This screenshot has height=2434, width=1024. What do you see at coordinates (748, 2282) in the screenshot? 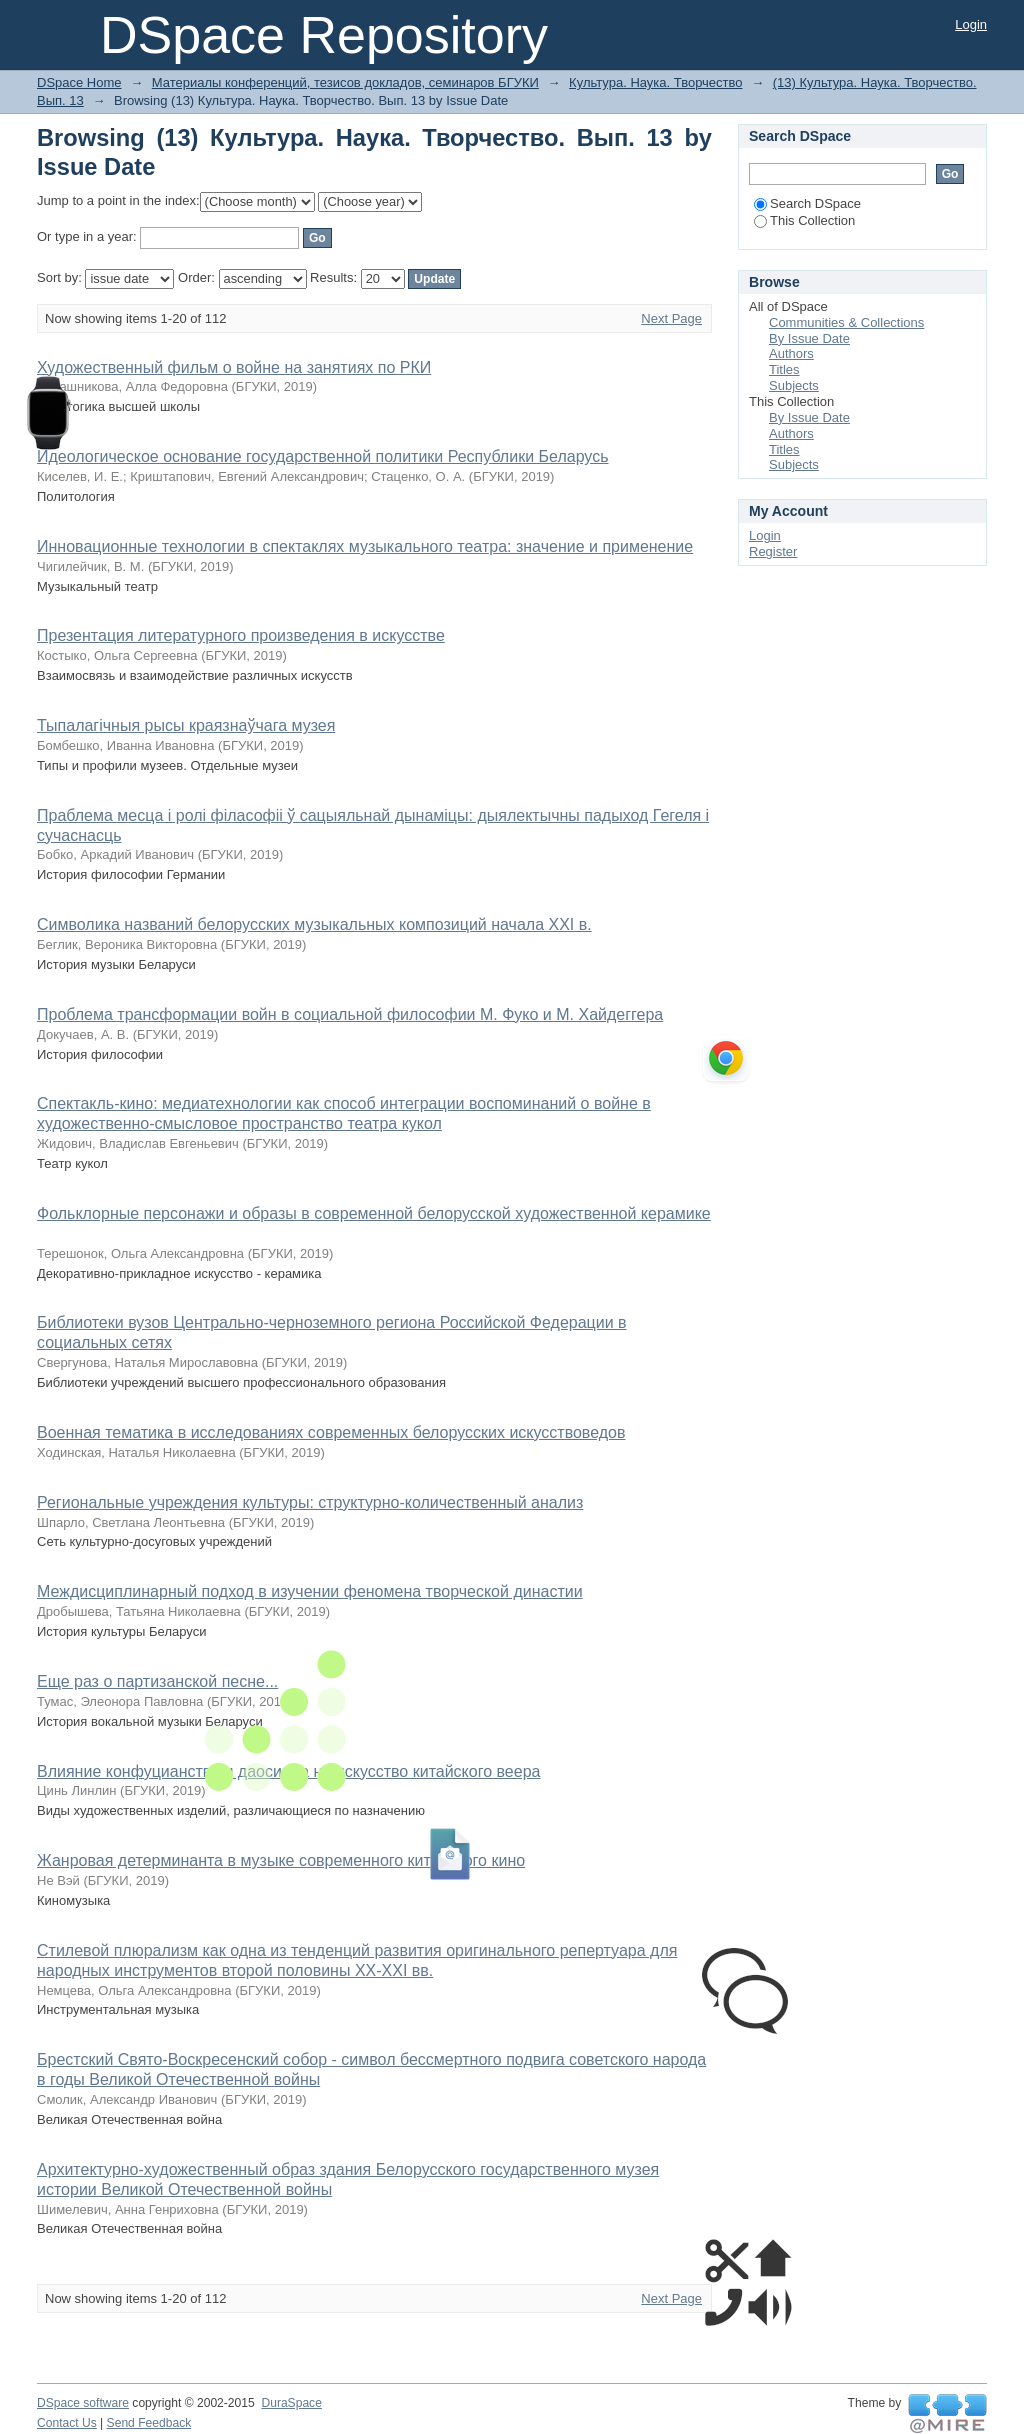
I see `open GTK icon browser application` at bounding box center [748, 2282].